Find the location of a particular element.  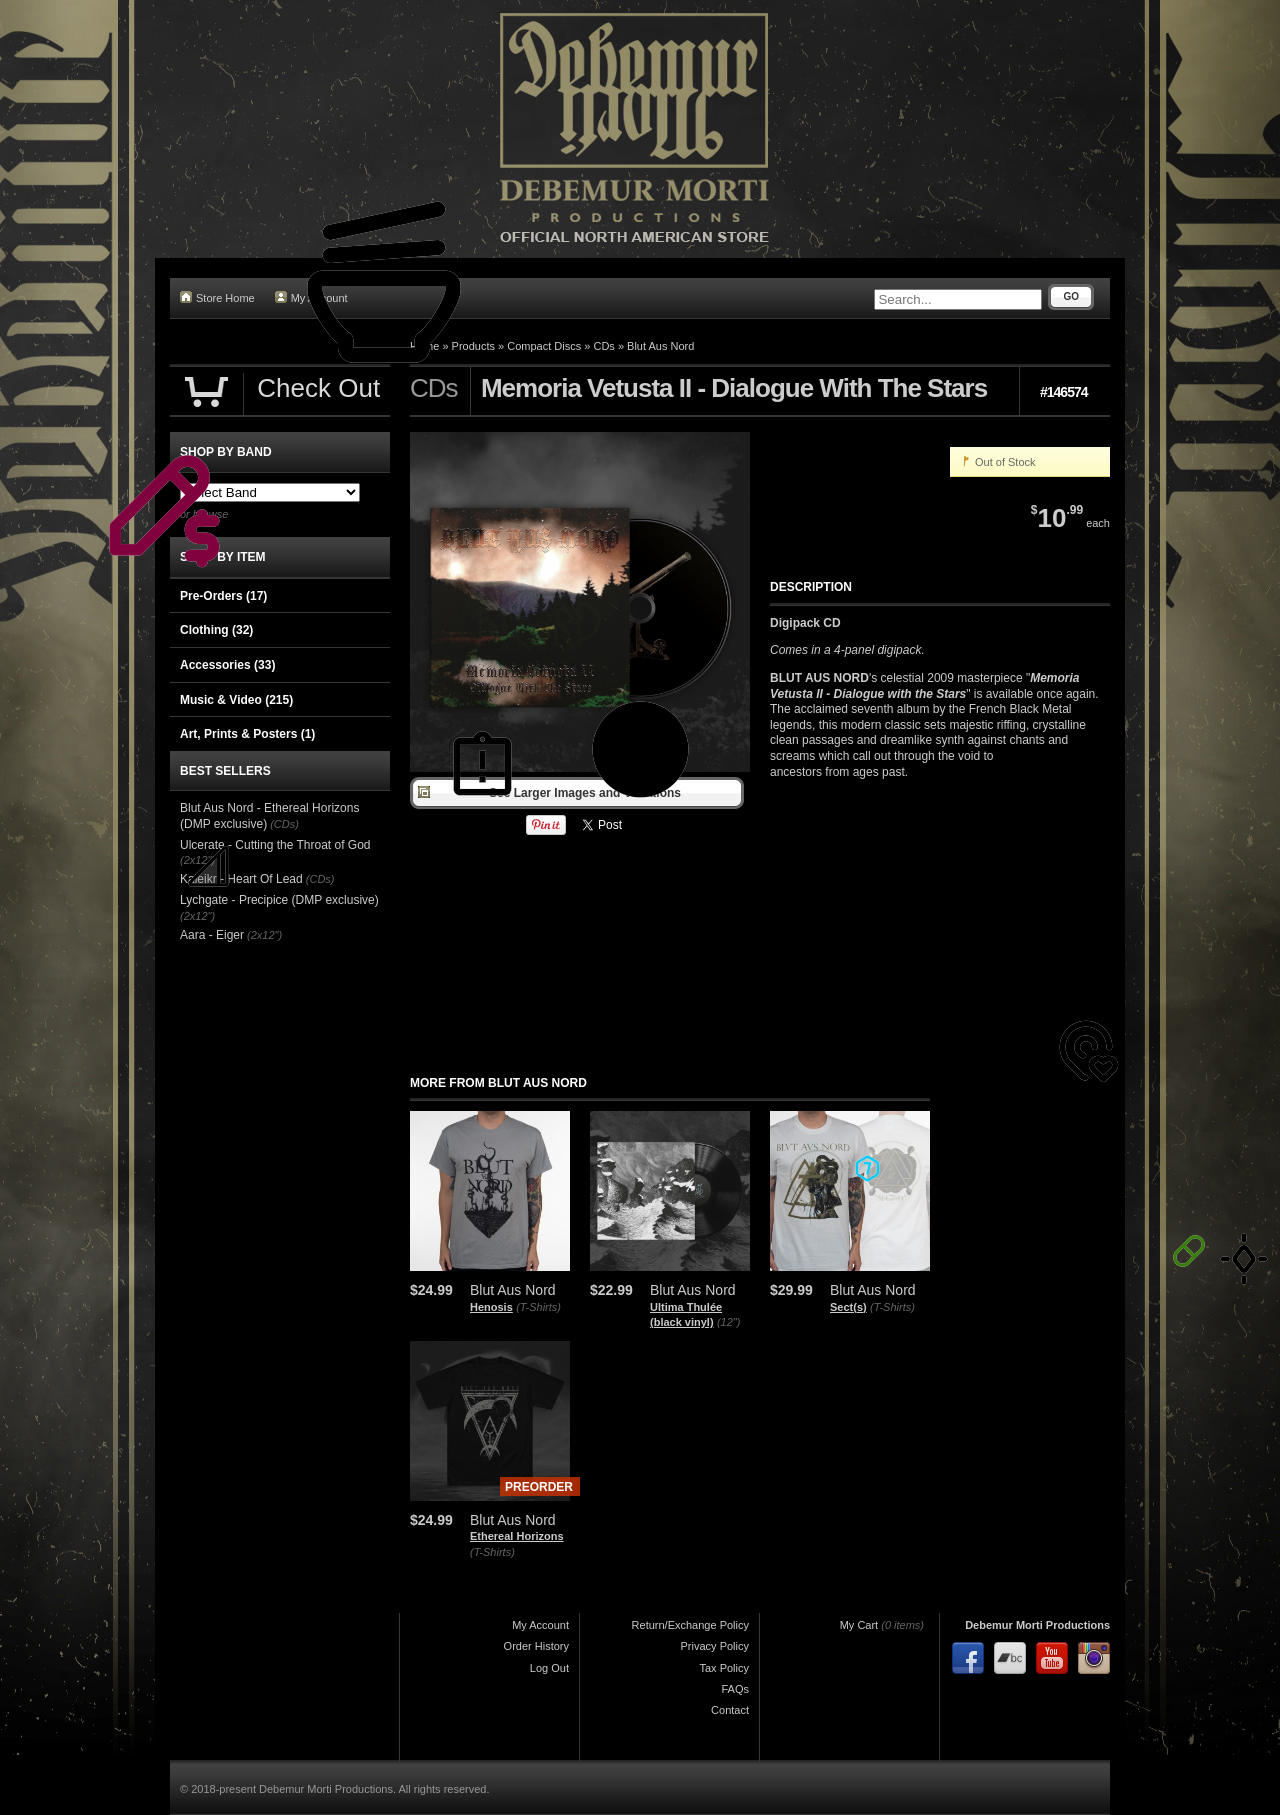

unselected radio button or toggle option is located at coordinates (640, 749).